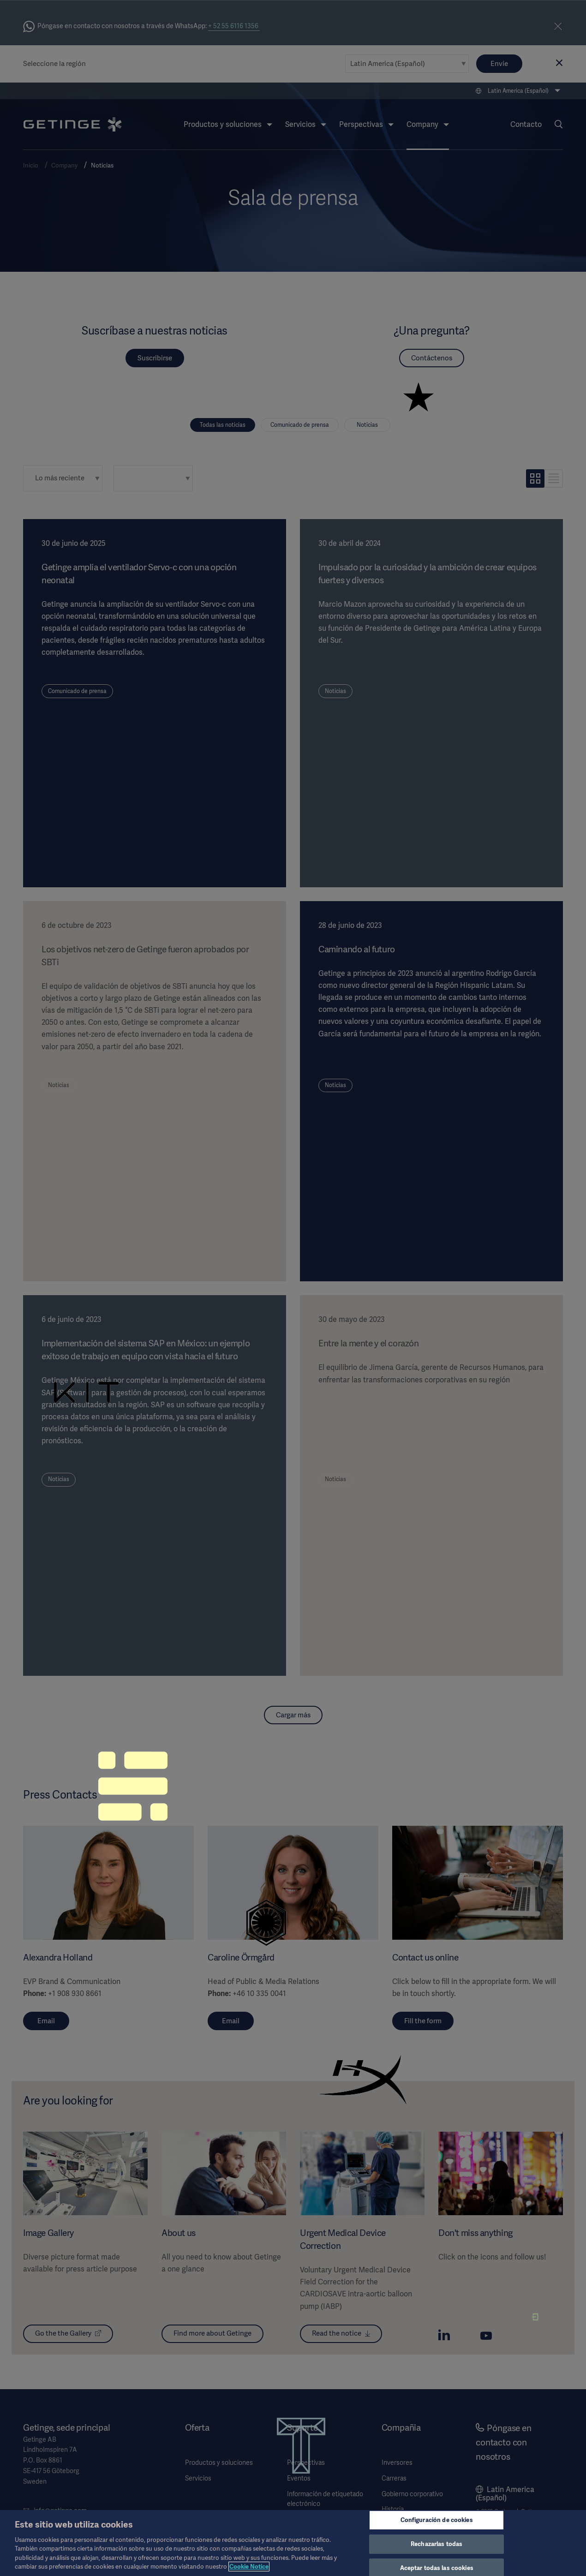 The image size is (586, 2576). What do you see at coordinates (133, 1786) in the screenshot?
I see `open baserow database application` at bounding box center [133, 1786].